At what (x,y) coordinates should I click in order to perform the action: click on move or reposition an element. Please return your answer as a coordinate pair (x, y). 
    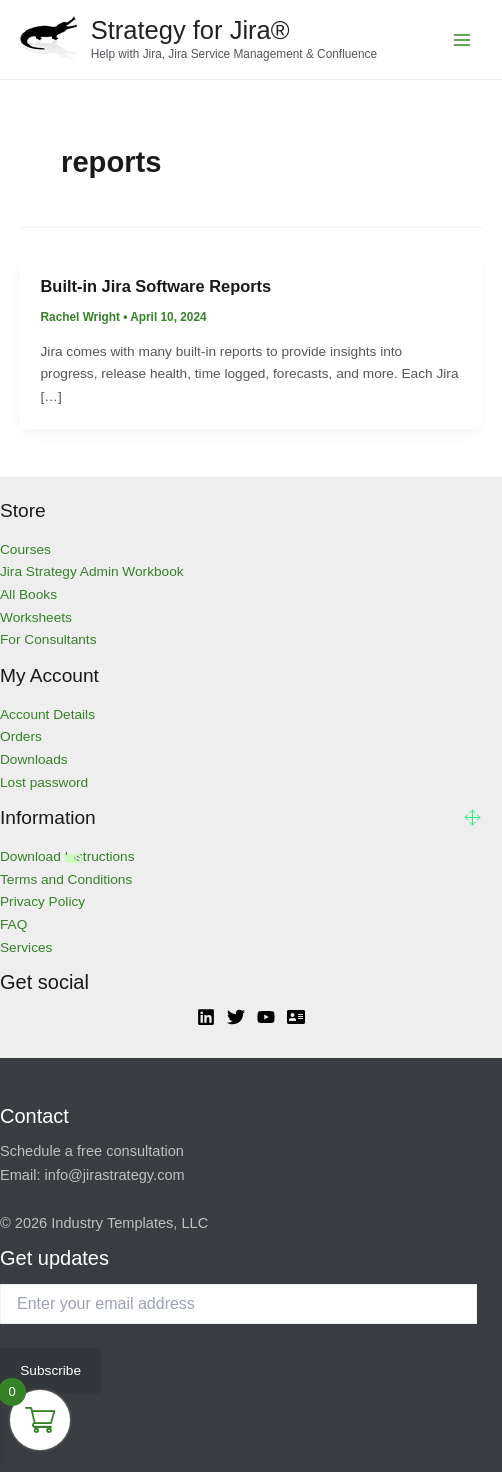
    Looking at the image, I should click on (472, 817).